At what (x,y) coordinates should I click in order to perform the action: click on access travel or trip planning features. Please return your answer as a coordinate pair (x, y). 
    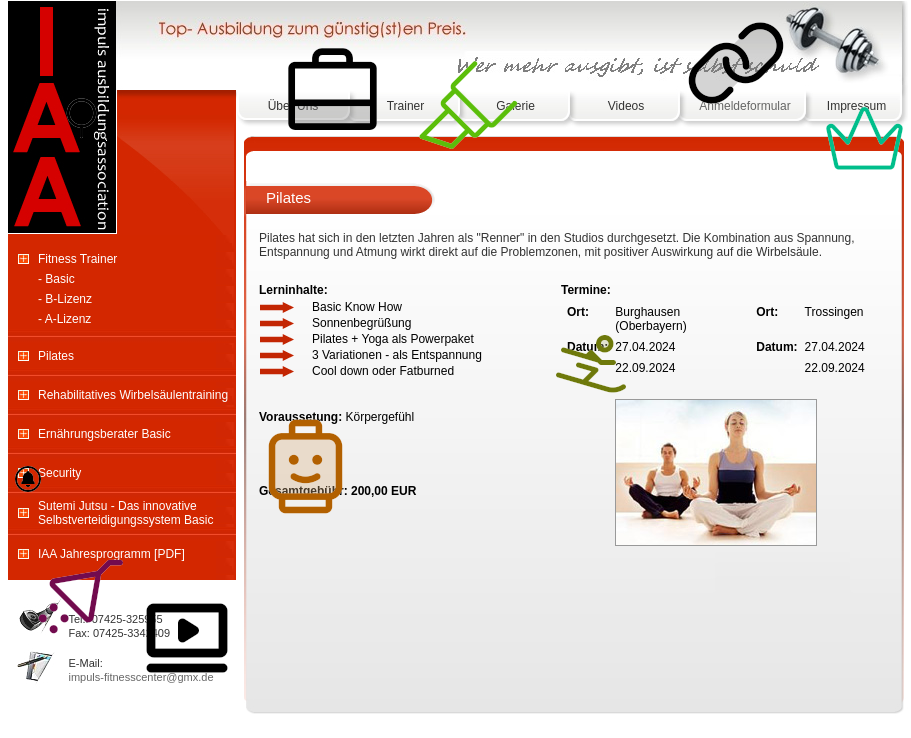
    Looking at the image, I should click on (332, 92).